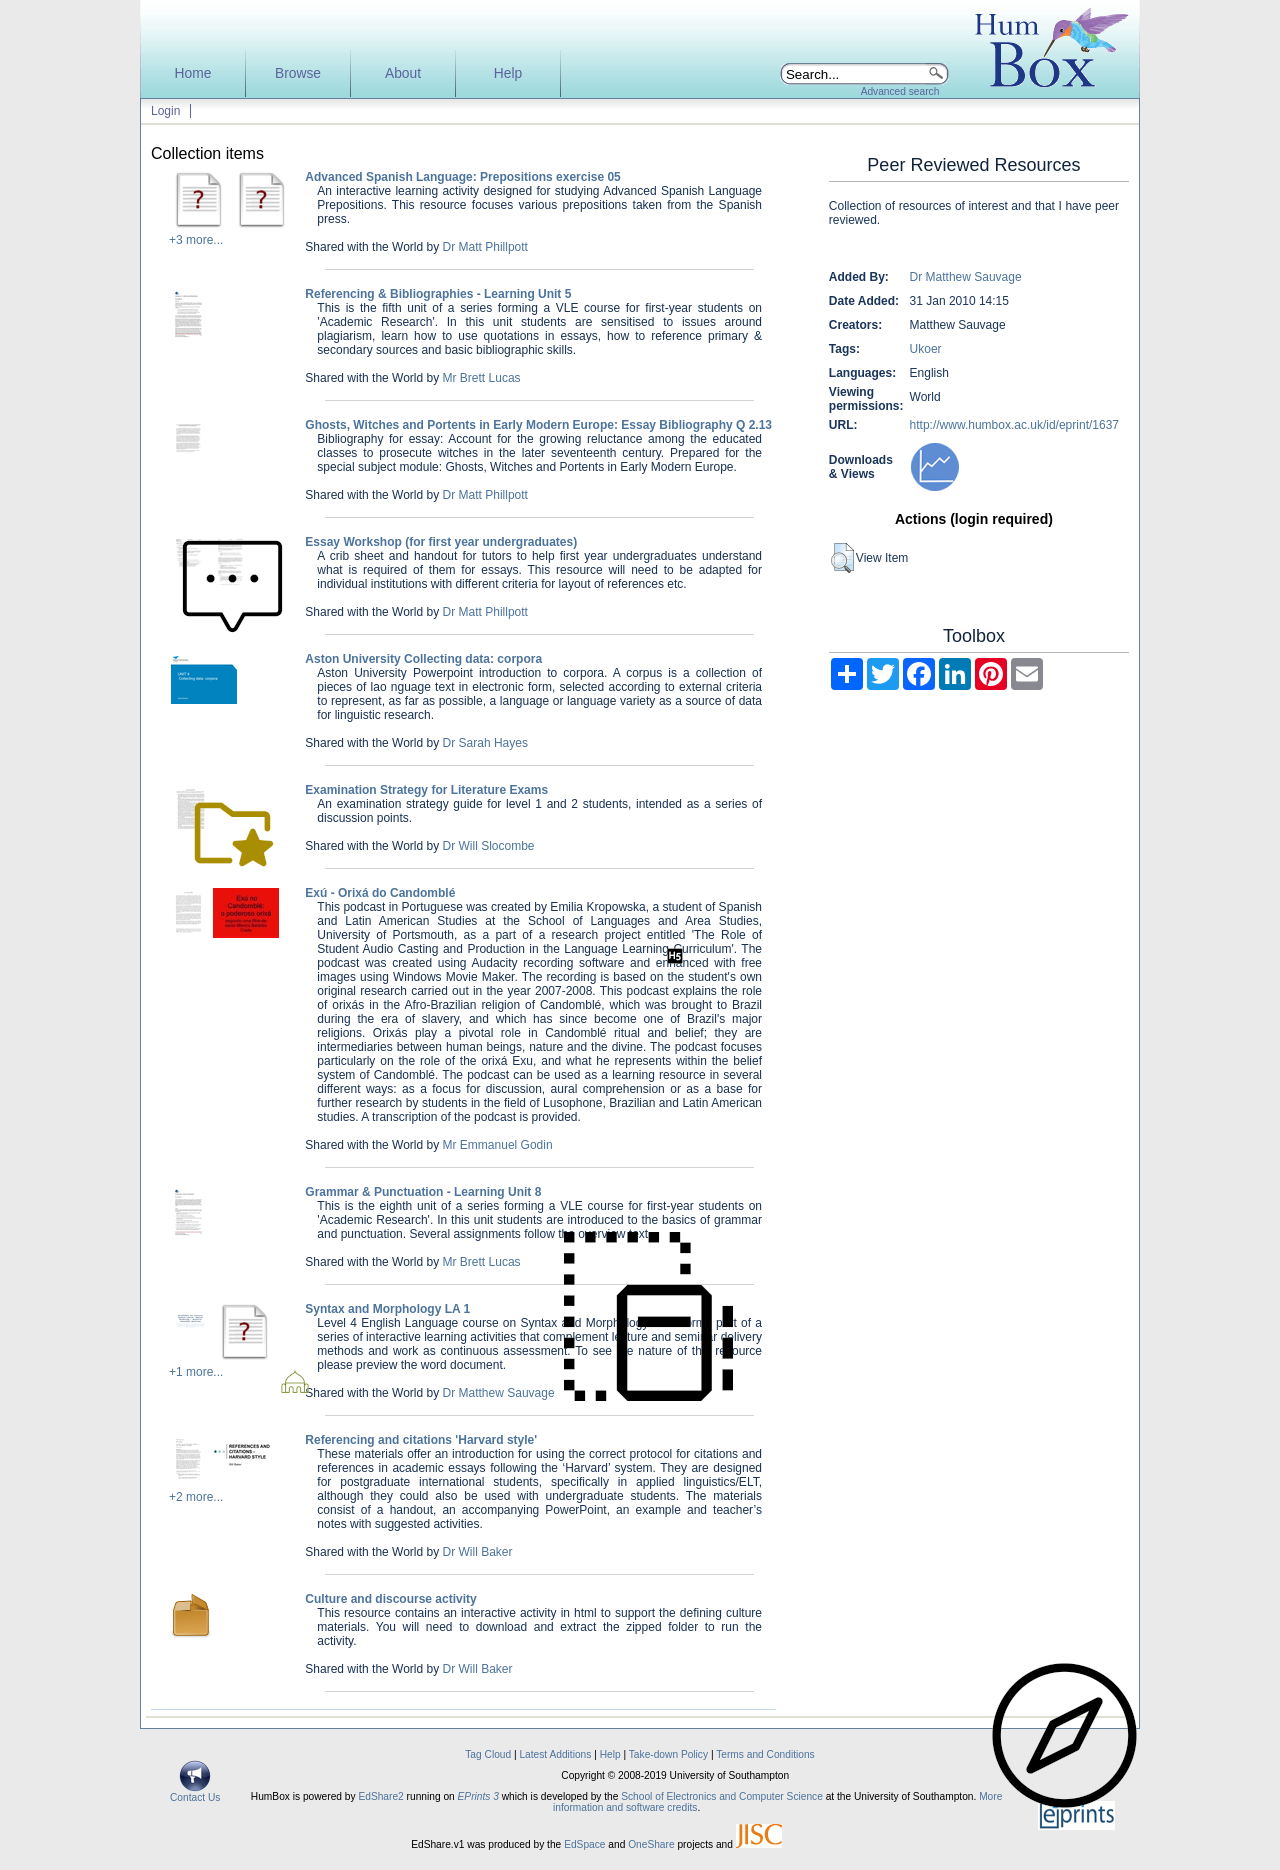 Image resolution: width=1280 pixels, height=1870 pixels. I want to click on open chat or messaging, so click(232, 582).